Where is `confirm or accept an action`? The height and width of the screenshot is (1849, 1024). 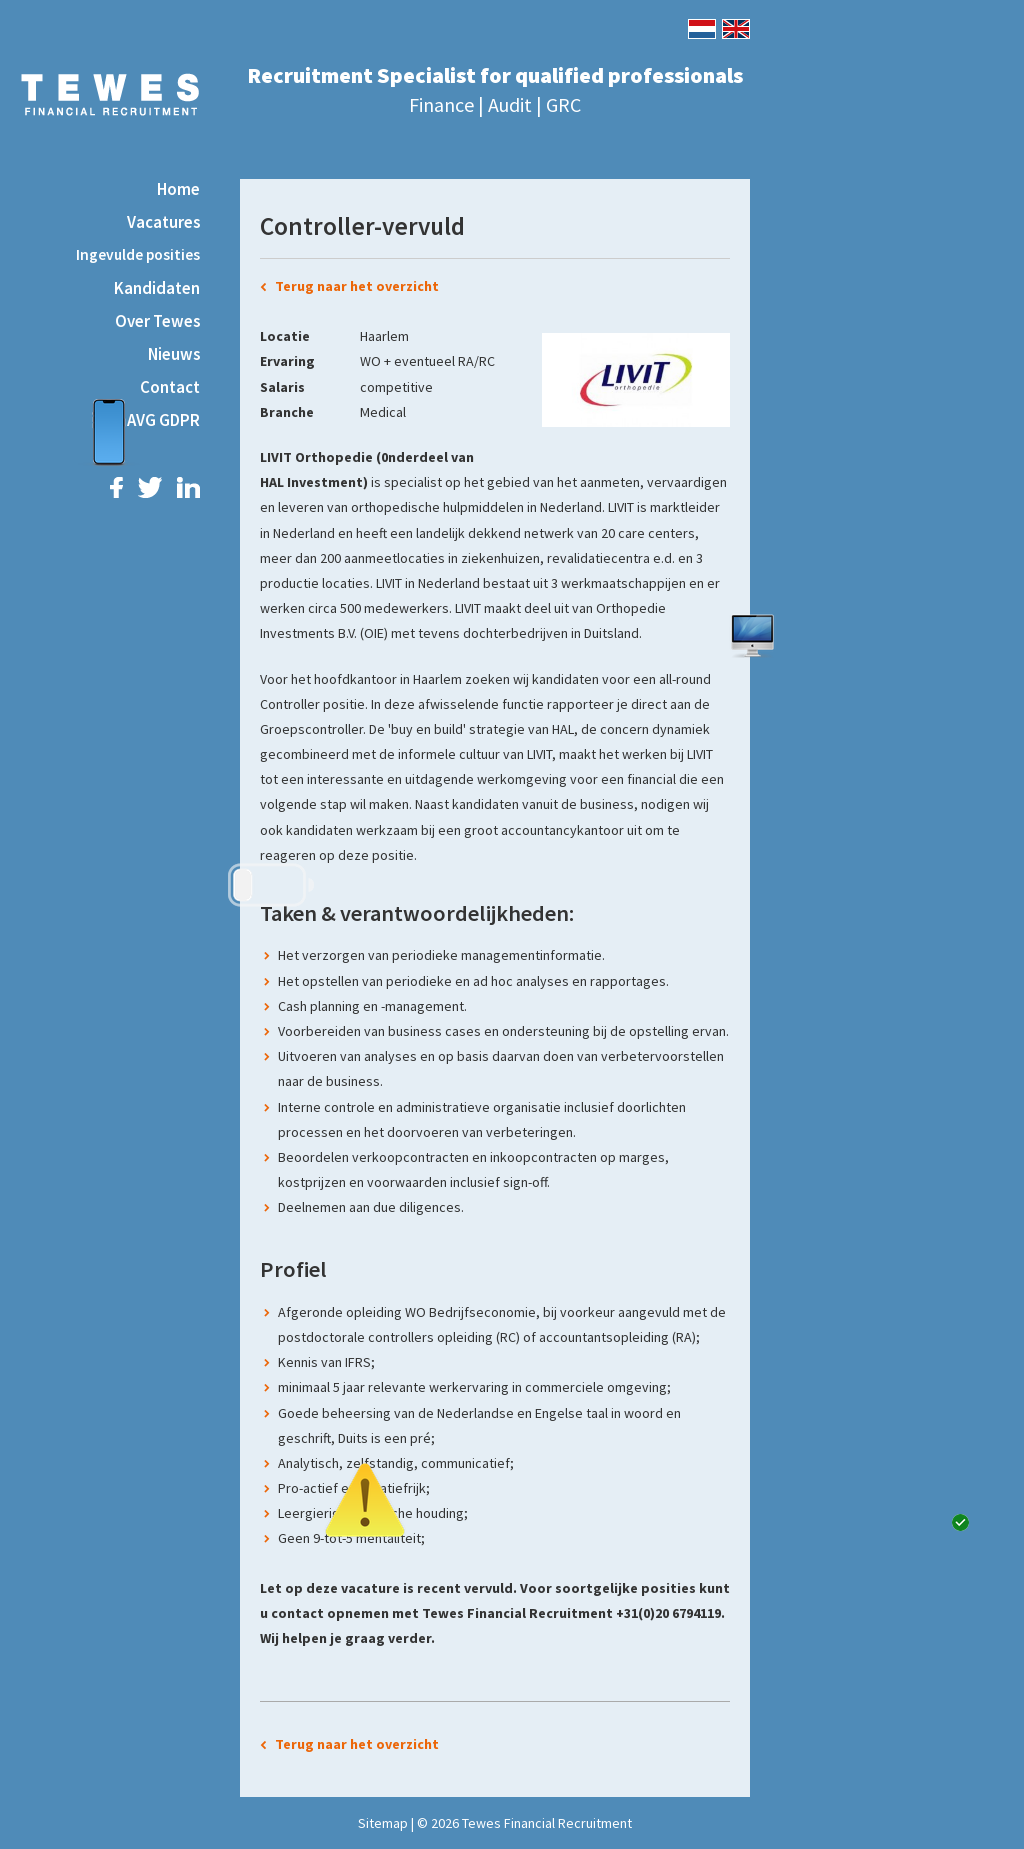
confirm or accept an action is located at coordinates (960, 1522).